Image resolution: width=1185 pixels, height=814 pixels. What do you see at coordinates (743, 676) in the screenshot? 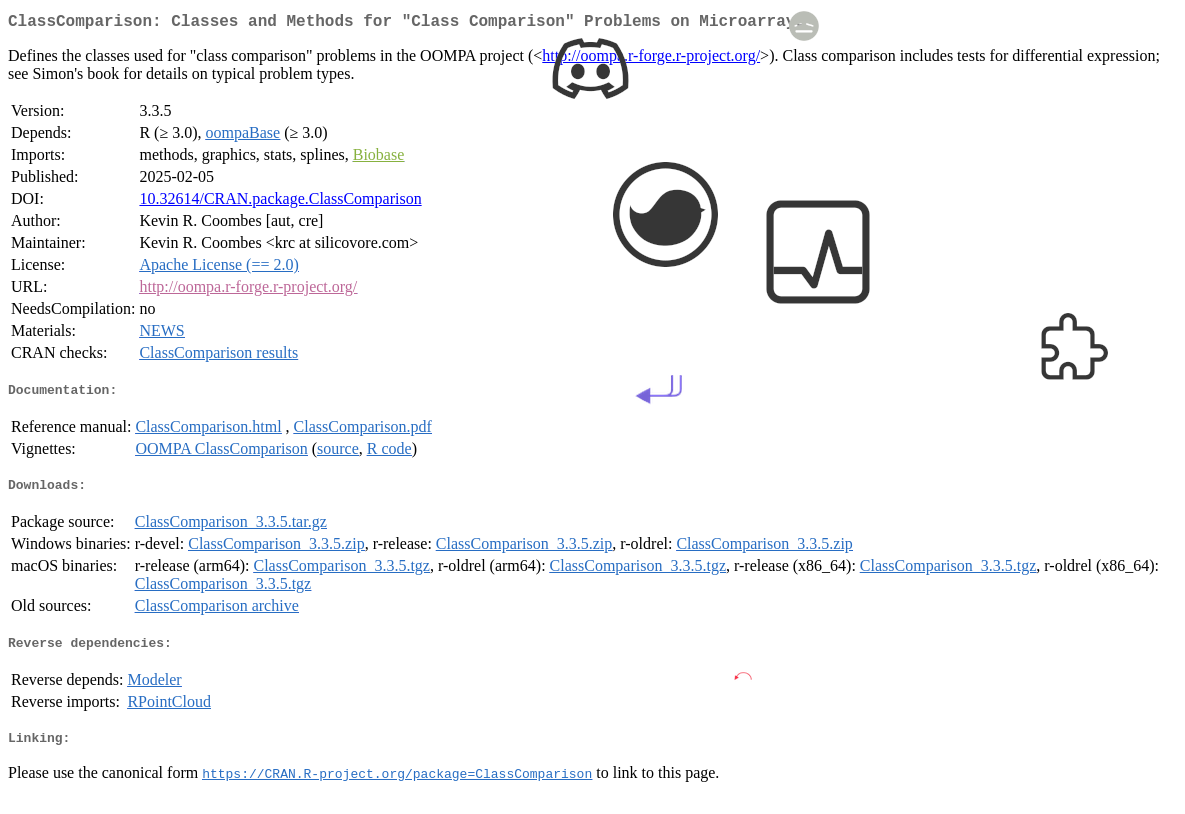
I see `undo the last action` at bounding box center [743, 676].